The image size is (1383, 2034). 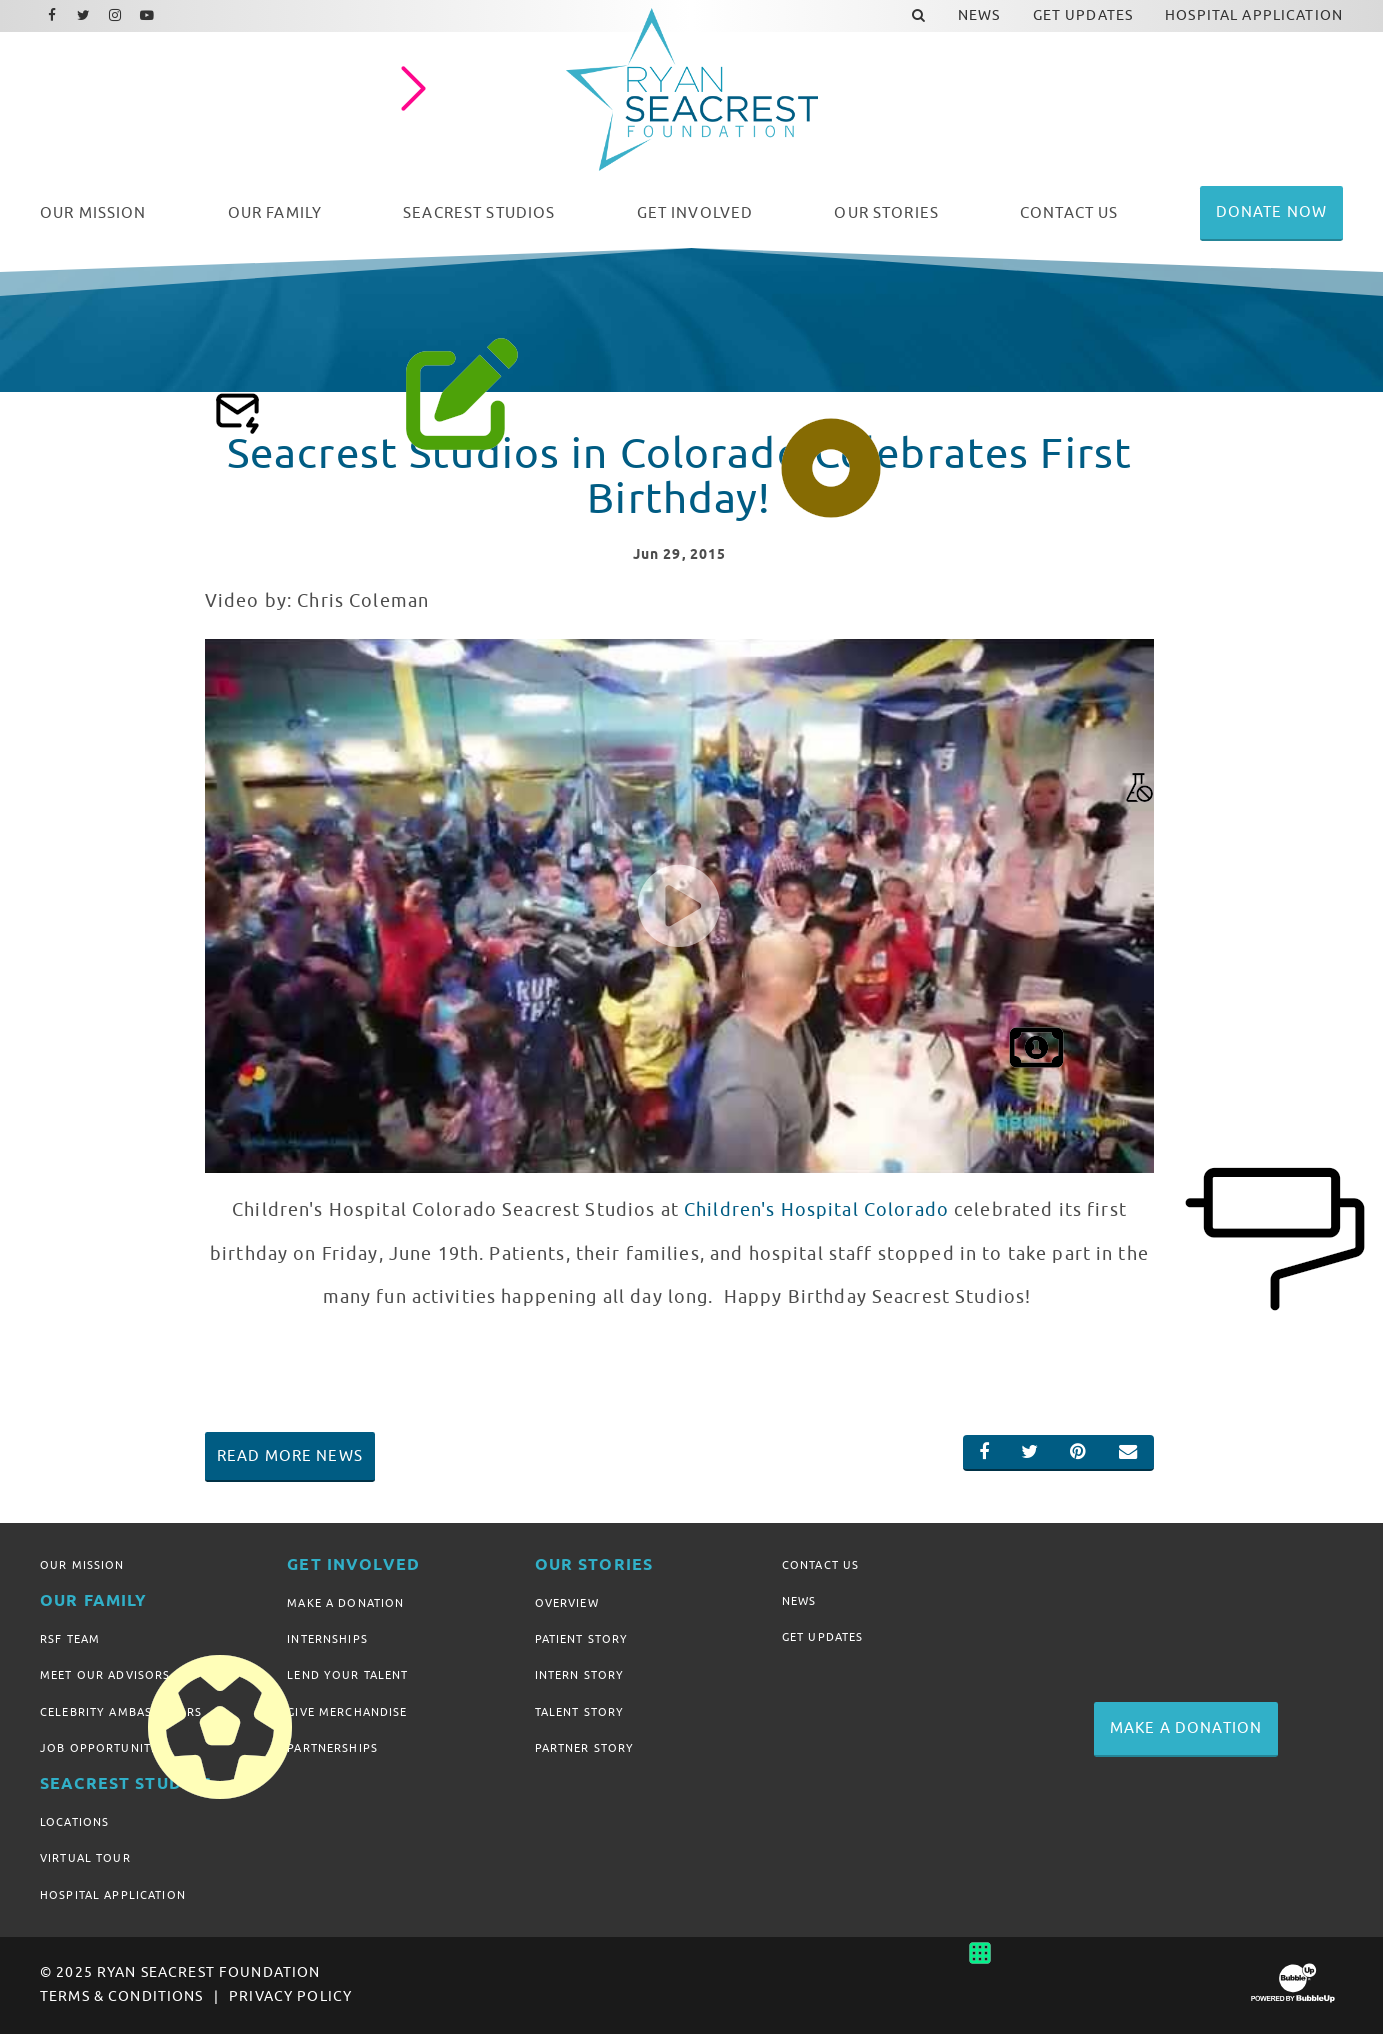 I want to click on indicates a selected radio button option, so click(x=831, y=468).